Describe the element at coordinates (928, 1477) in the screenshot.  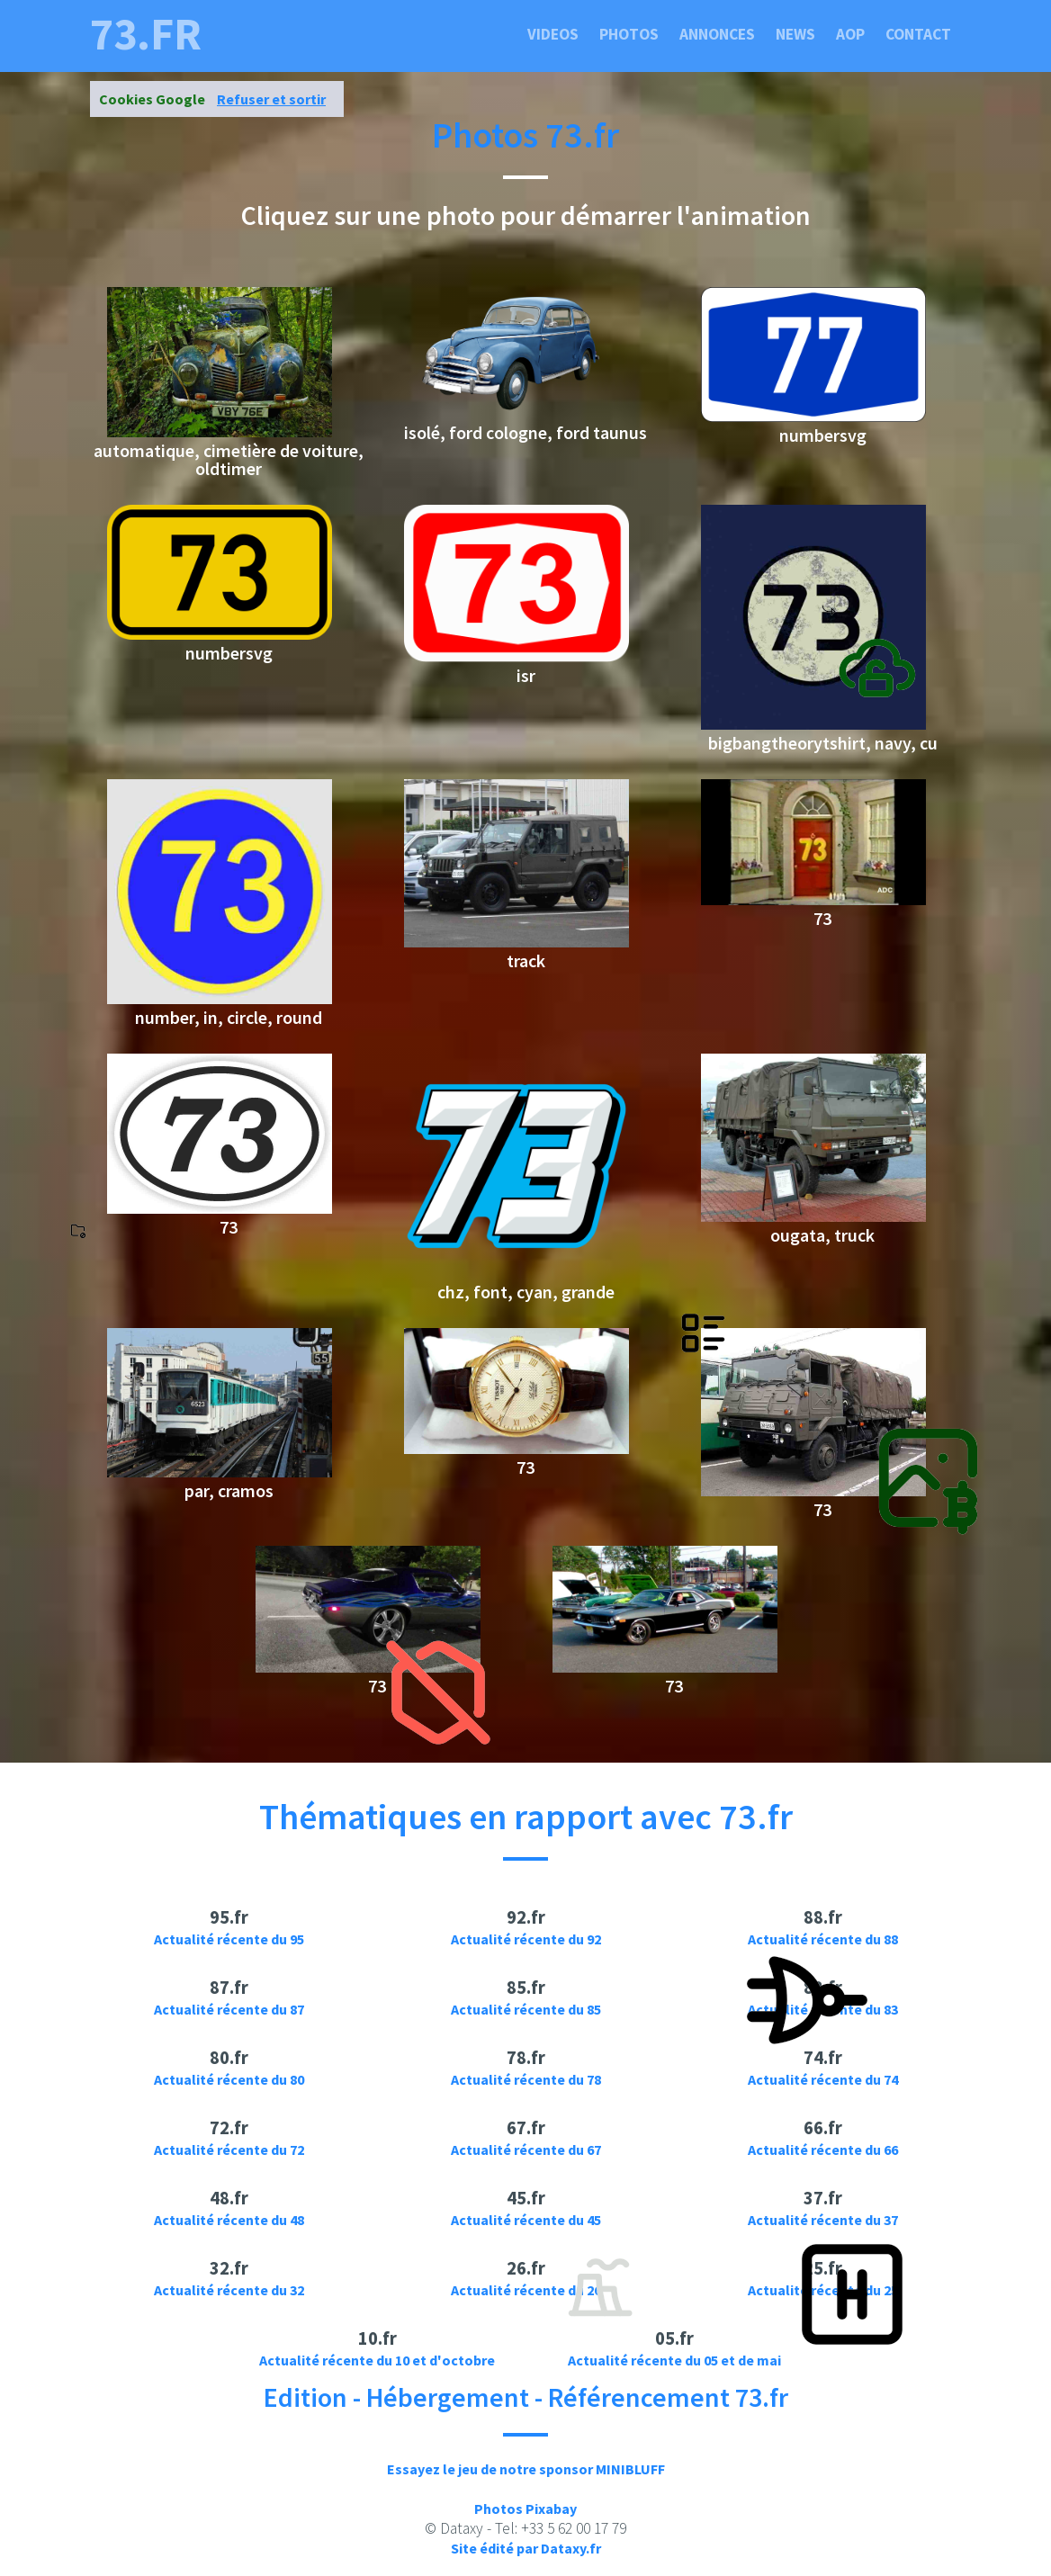
I see `attach or upload a photo for bitcoin transaction` at that location.